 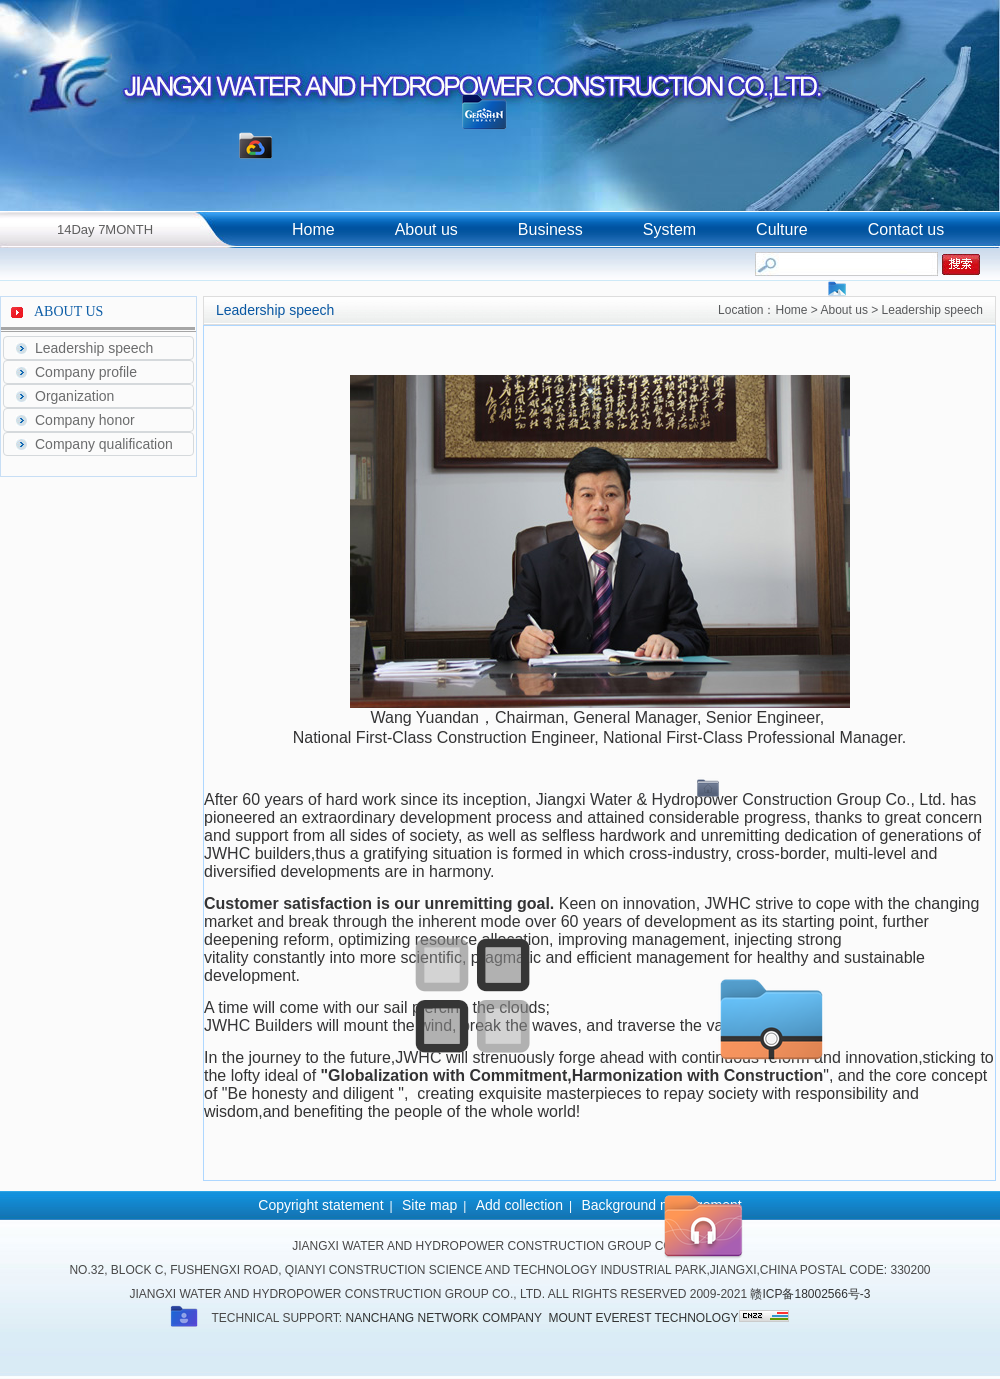 I want to click on open audacity project files folder, so click(x=703, y=1228).